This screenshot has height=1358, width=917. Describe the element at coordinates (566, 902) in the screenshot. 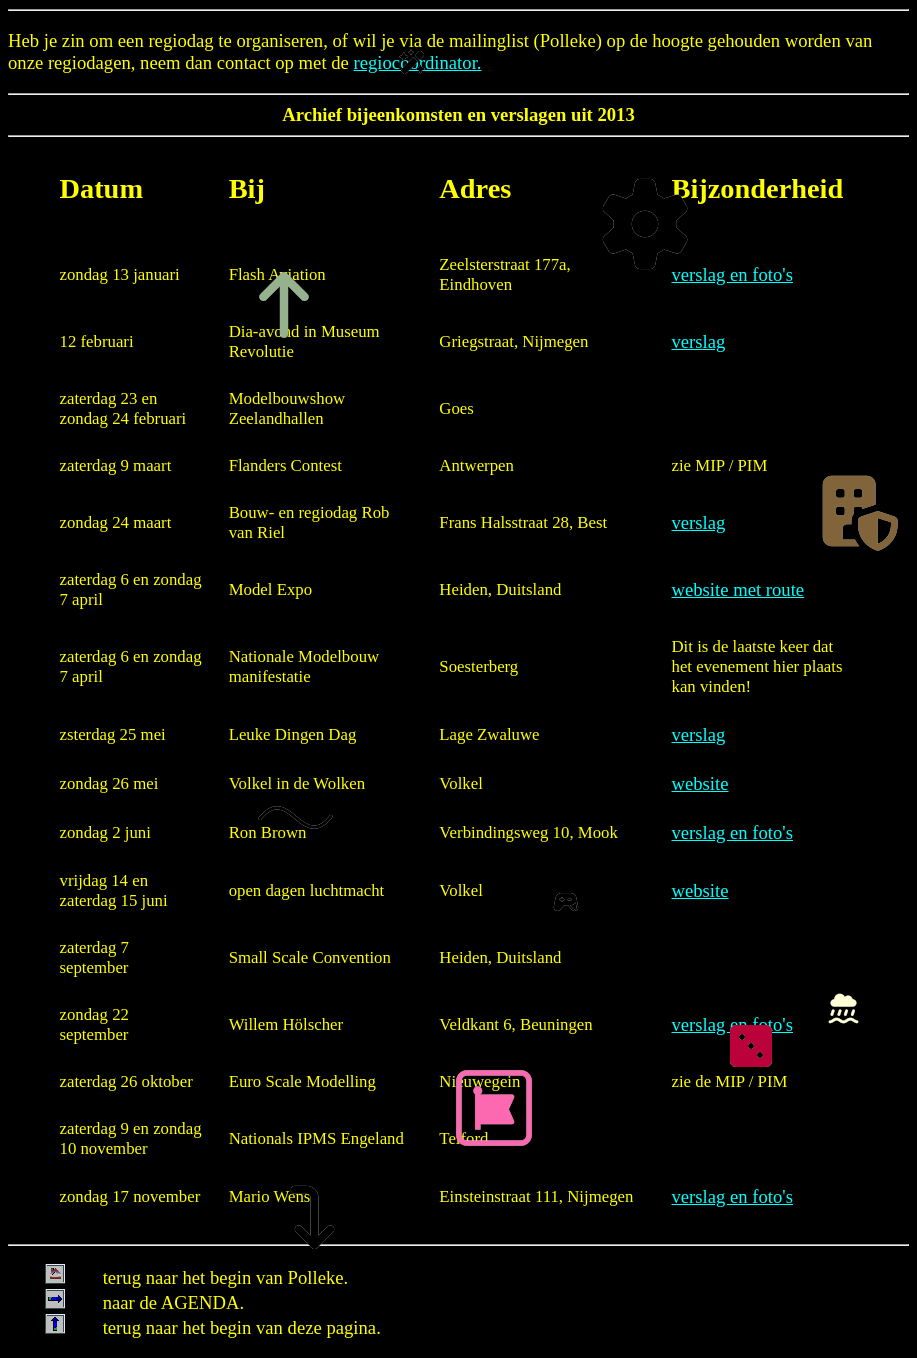

I see `open games or gaming section` at that location.